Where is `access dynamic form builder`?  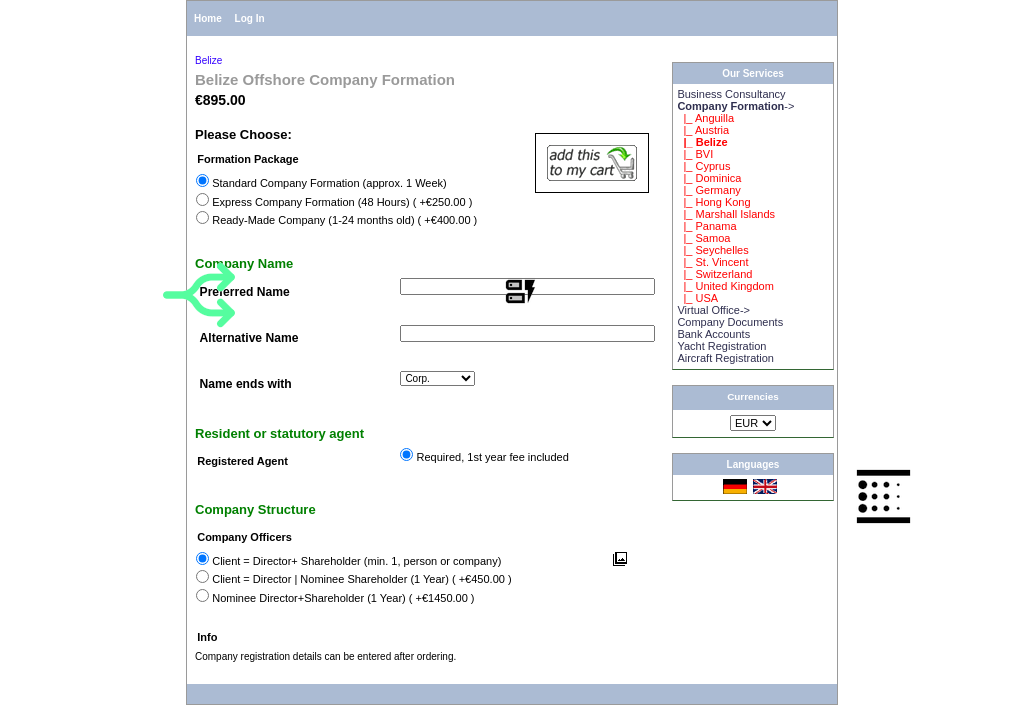
access dynamic form builder is located at coordinates (520, 291).